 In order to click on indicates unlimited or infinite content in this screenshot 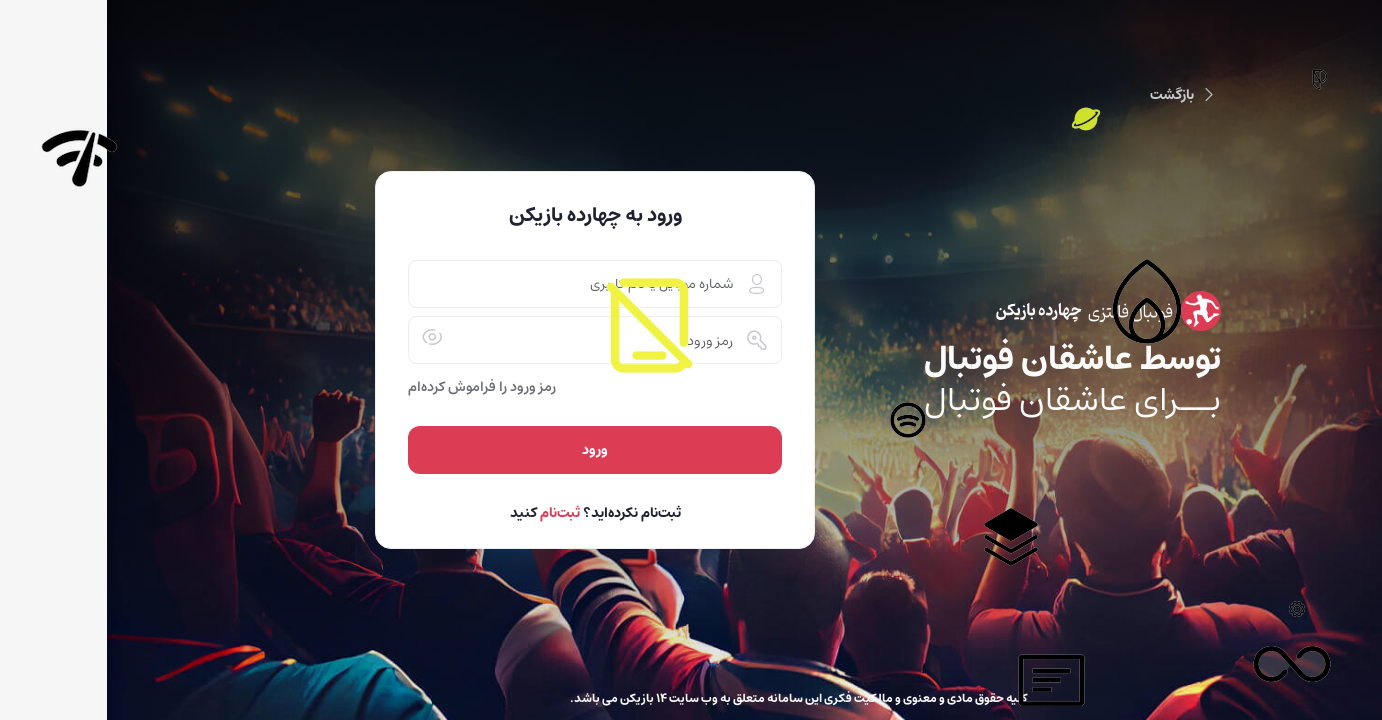, I will do `click(1292, 664)`.